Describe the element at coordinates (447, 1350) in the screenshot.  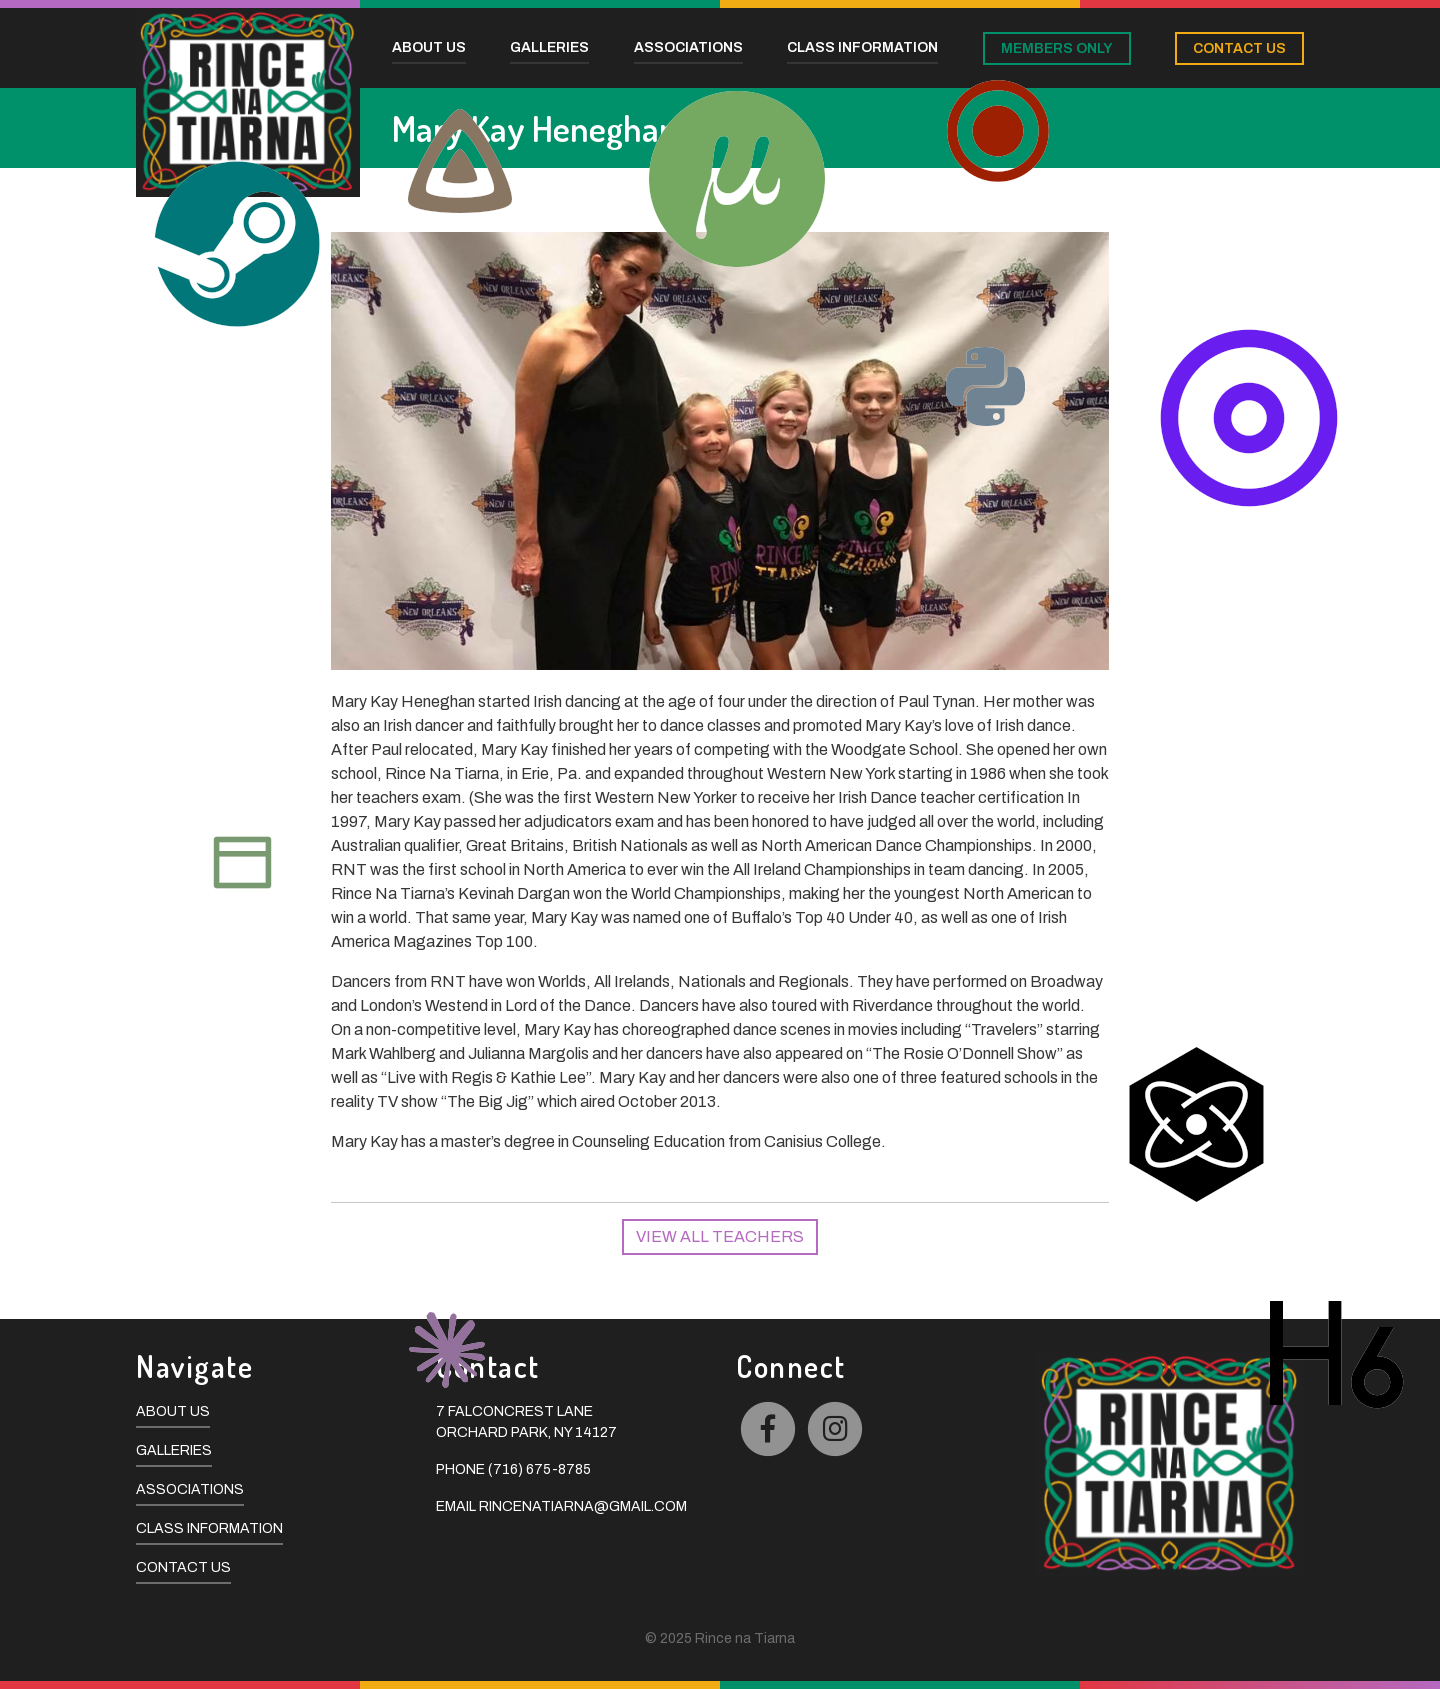
I see `open the Claude AI assistant app` at that location.